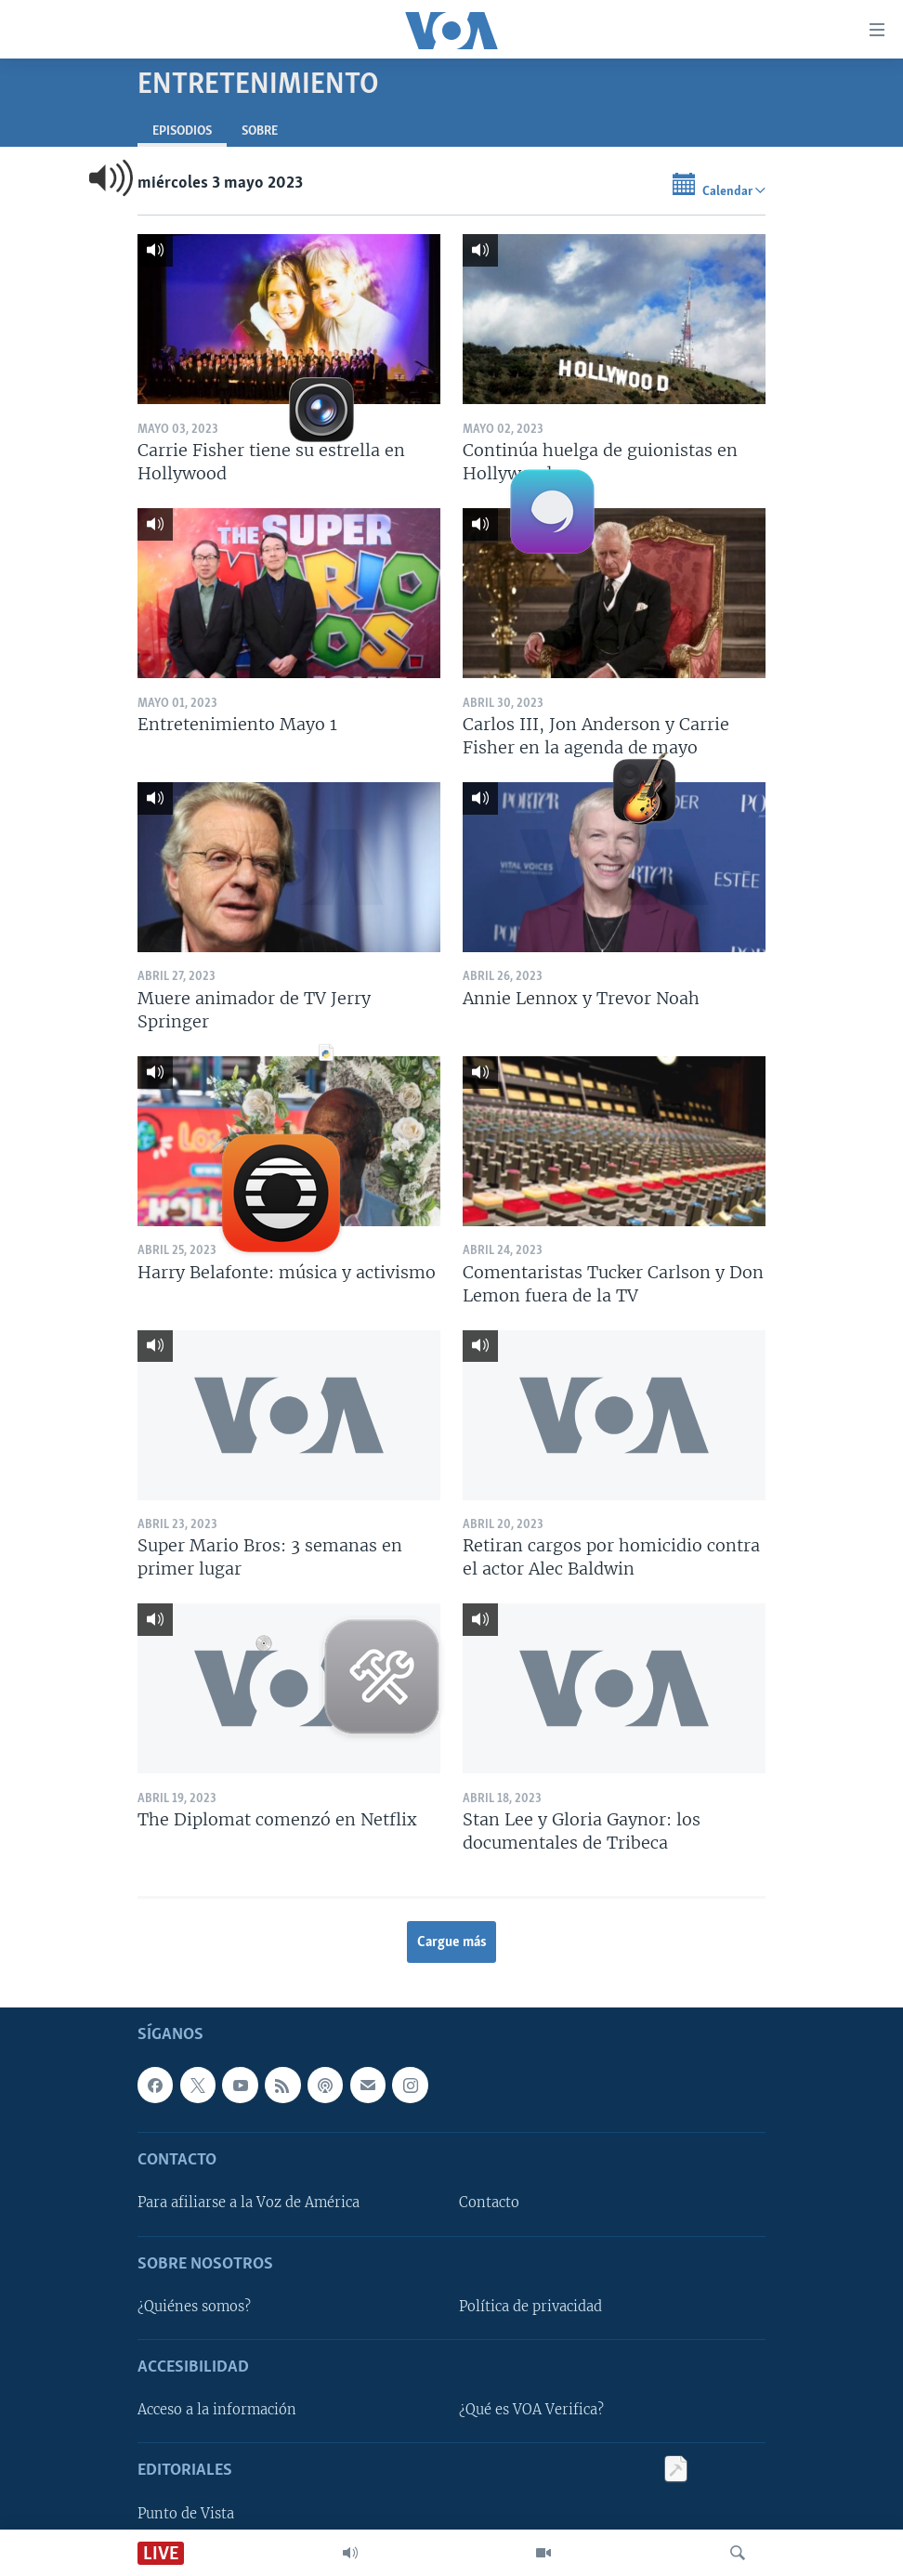 The width and height of the screenshot is (903, 2576). I want to click on open the camera app, so click(321, 410).